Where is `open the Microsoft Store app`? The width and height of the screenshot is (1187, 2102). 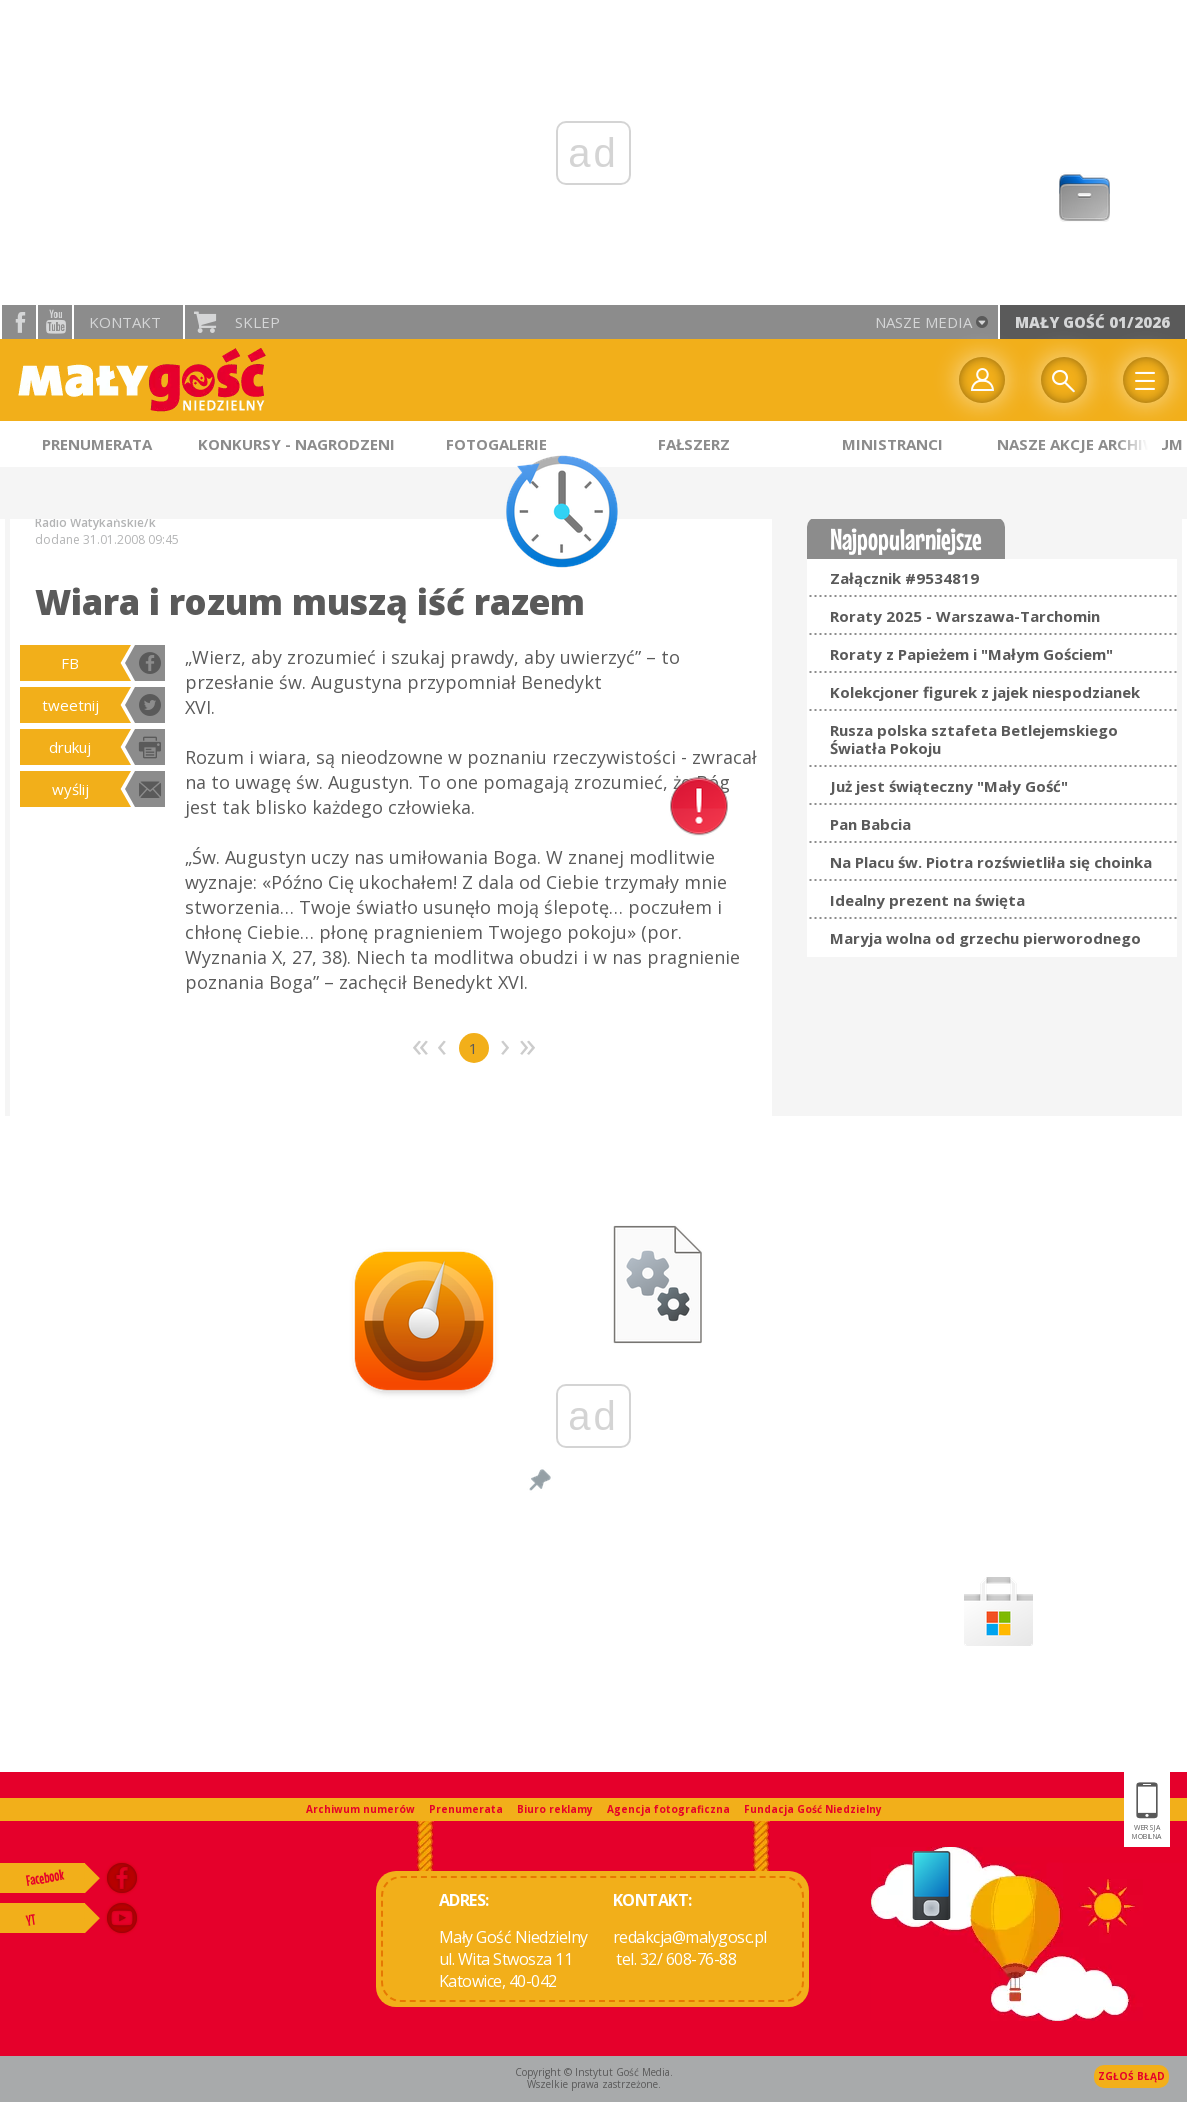
open the Microsoft Store app is located at coordinates (998, 1611).